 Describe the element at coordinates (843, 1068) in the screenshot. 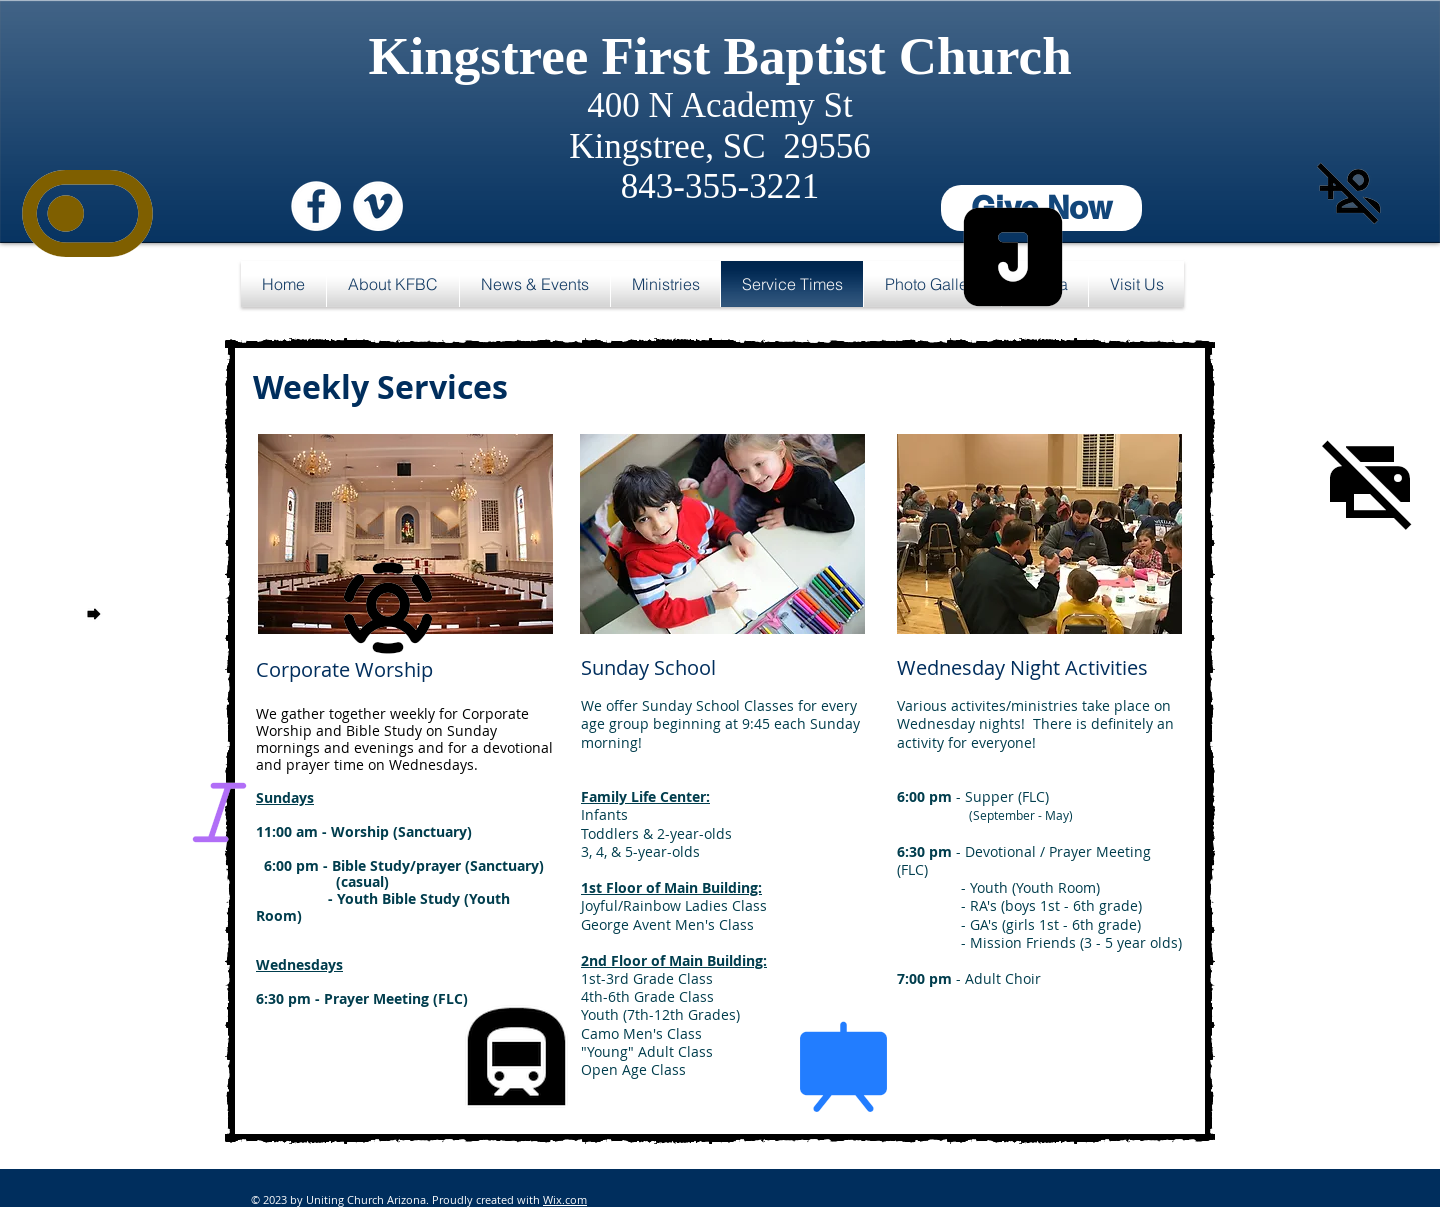

I see `start or view a presentation` at that location.